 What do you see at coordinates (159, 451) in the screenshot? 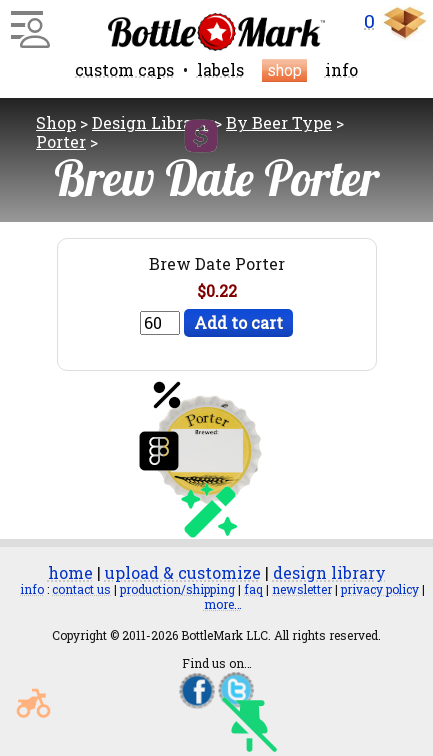
I see `open Figma design app` at bounding box center [159, 451].